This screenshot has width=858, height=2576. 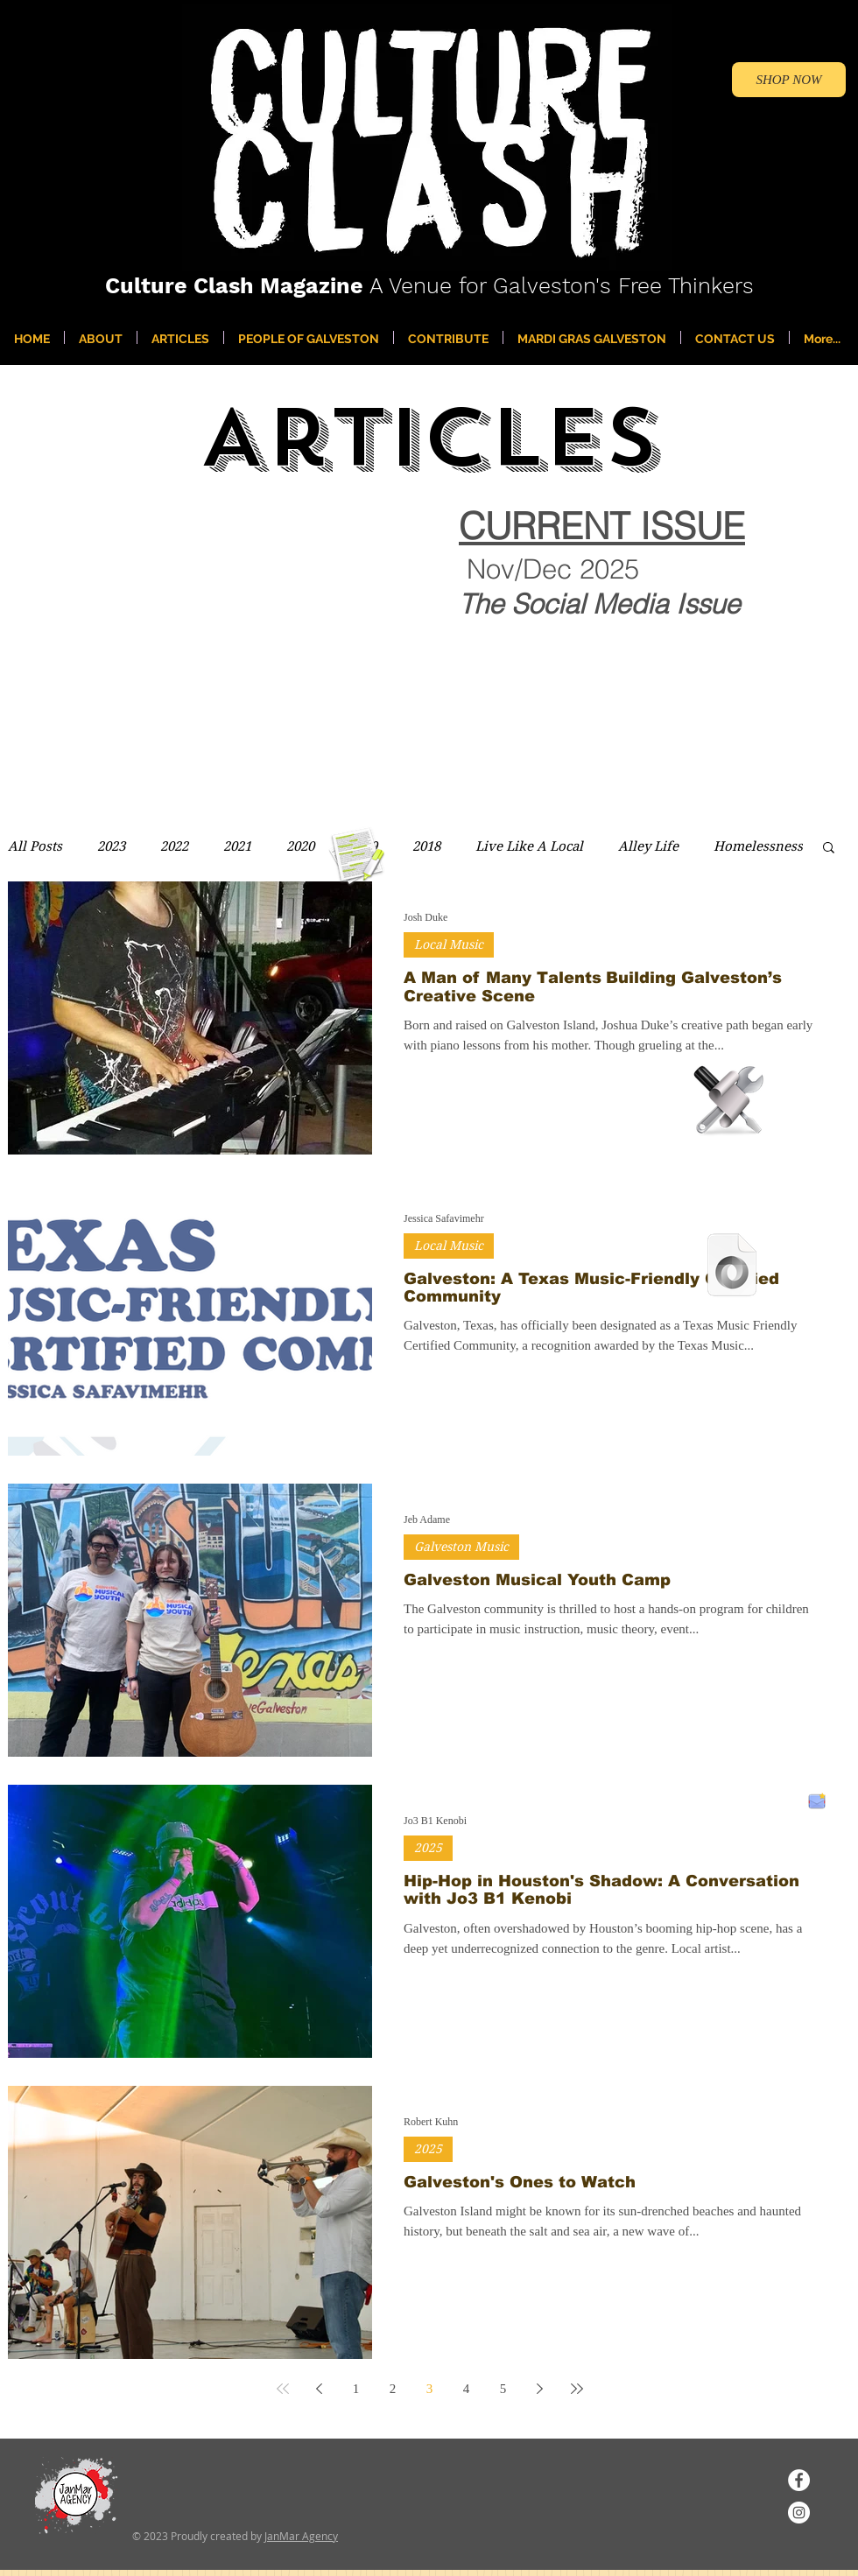 I want to click on indicates new unread email messages, so click(x=817, y=1801).